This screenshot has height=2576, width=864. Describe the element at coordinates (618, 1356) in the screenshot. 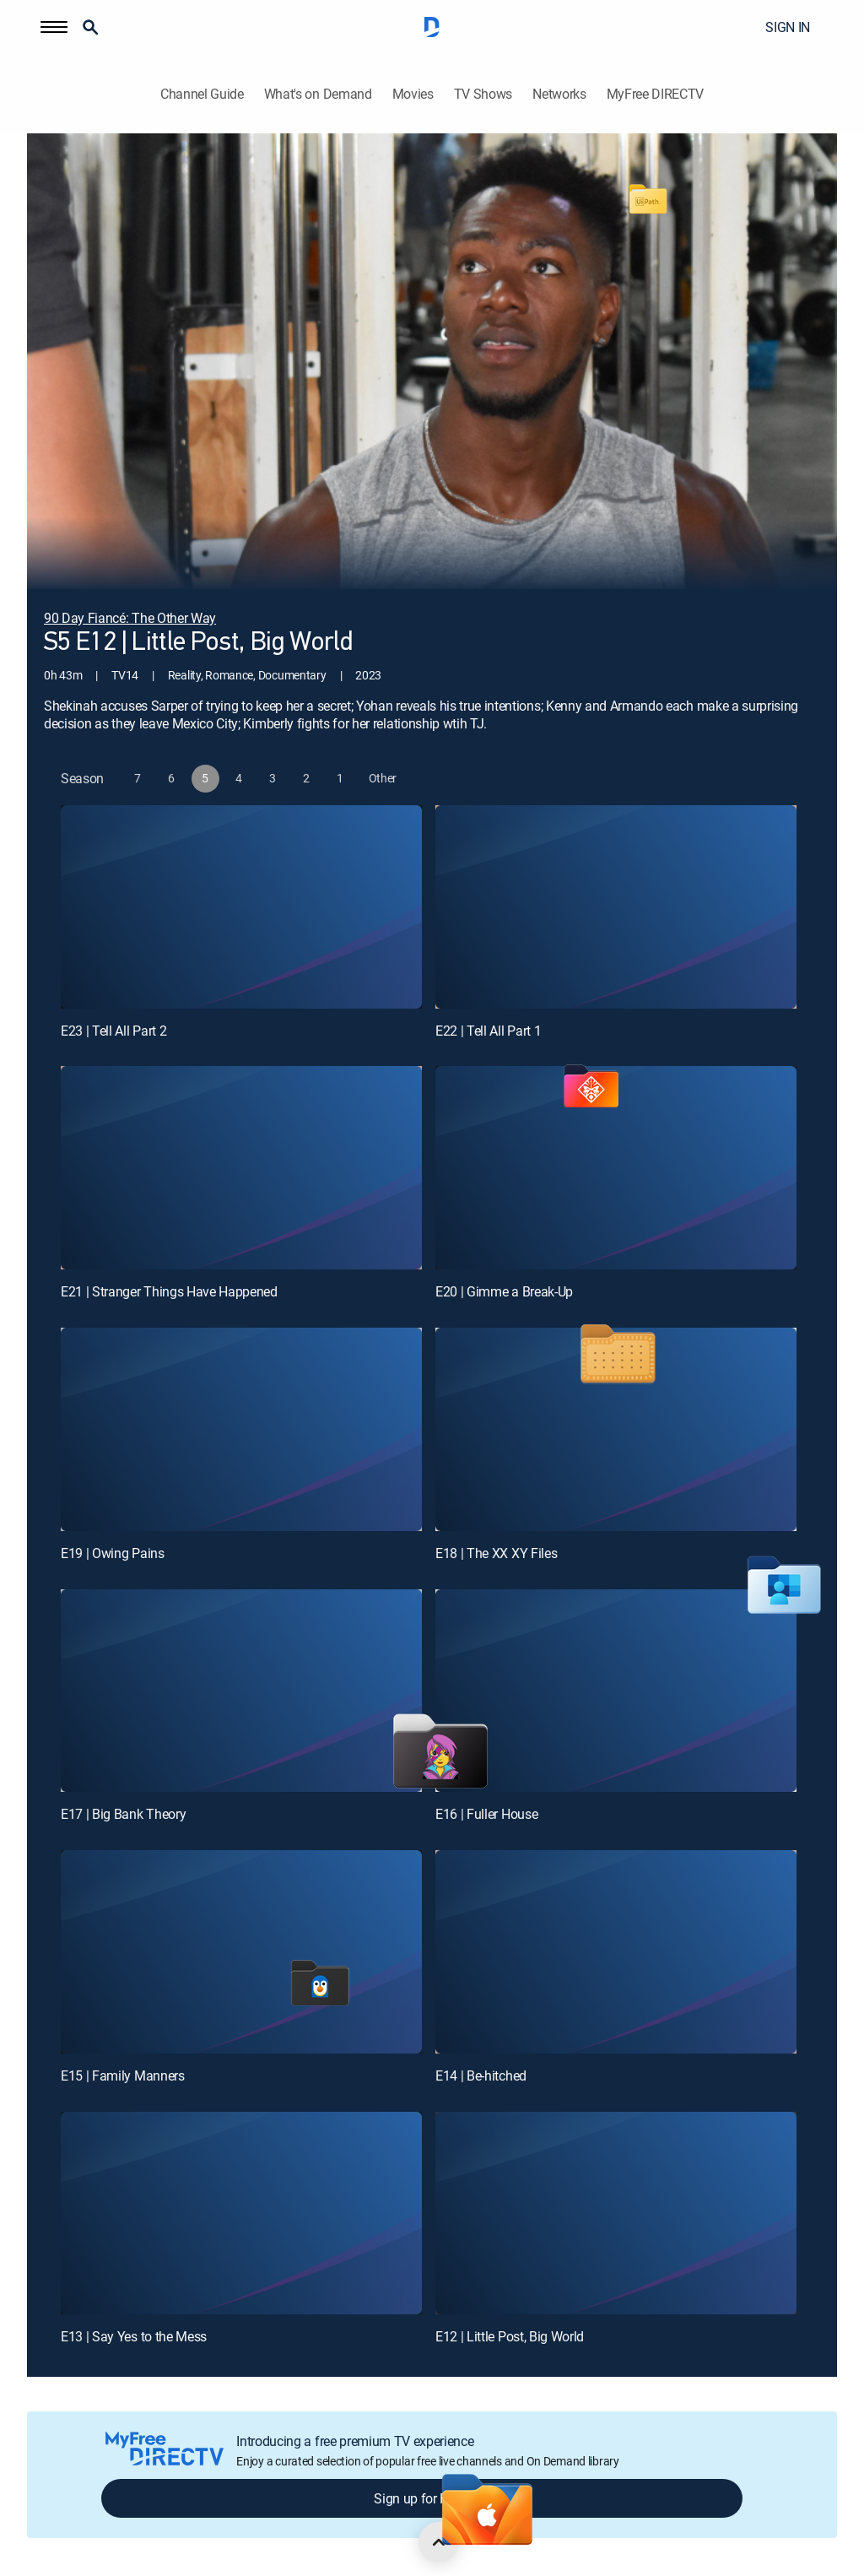

I see `open the eatbiscuit application folder` at that location.